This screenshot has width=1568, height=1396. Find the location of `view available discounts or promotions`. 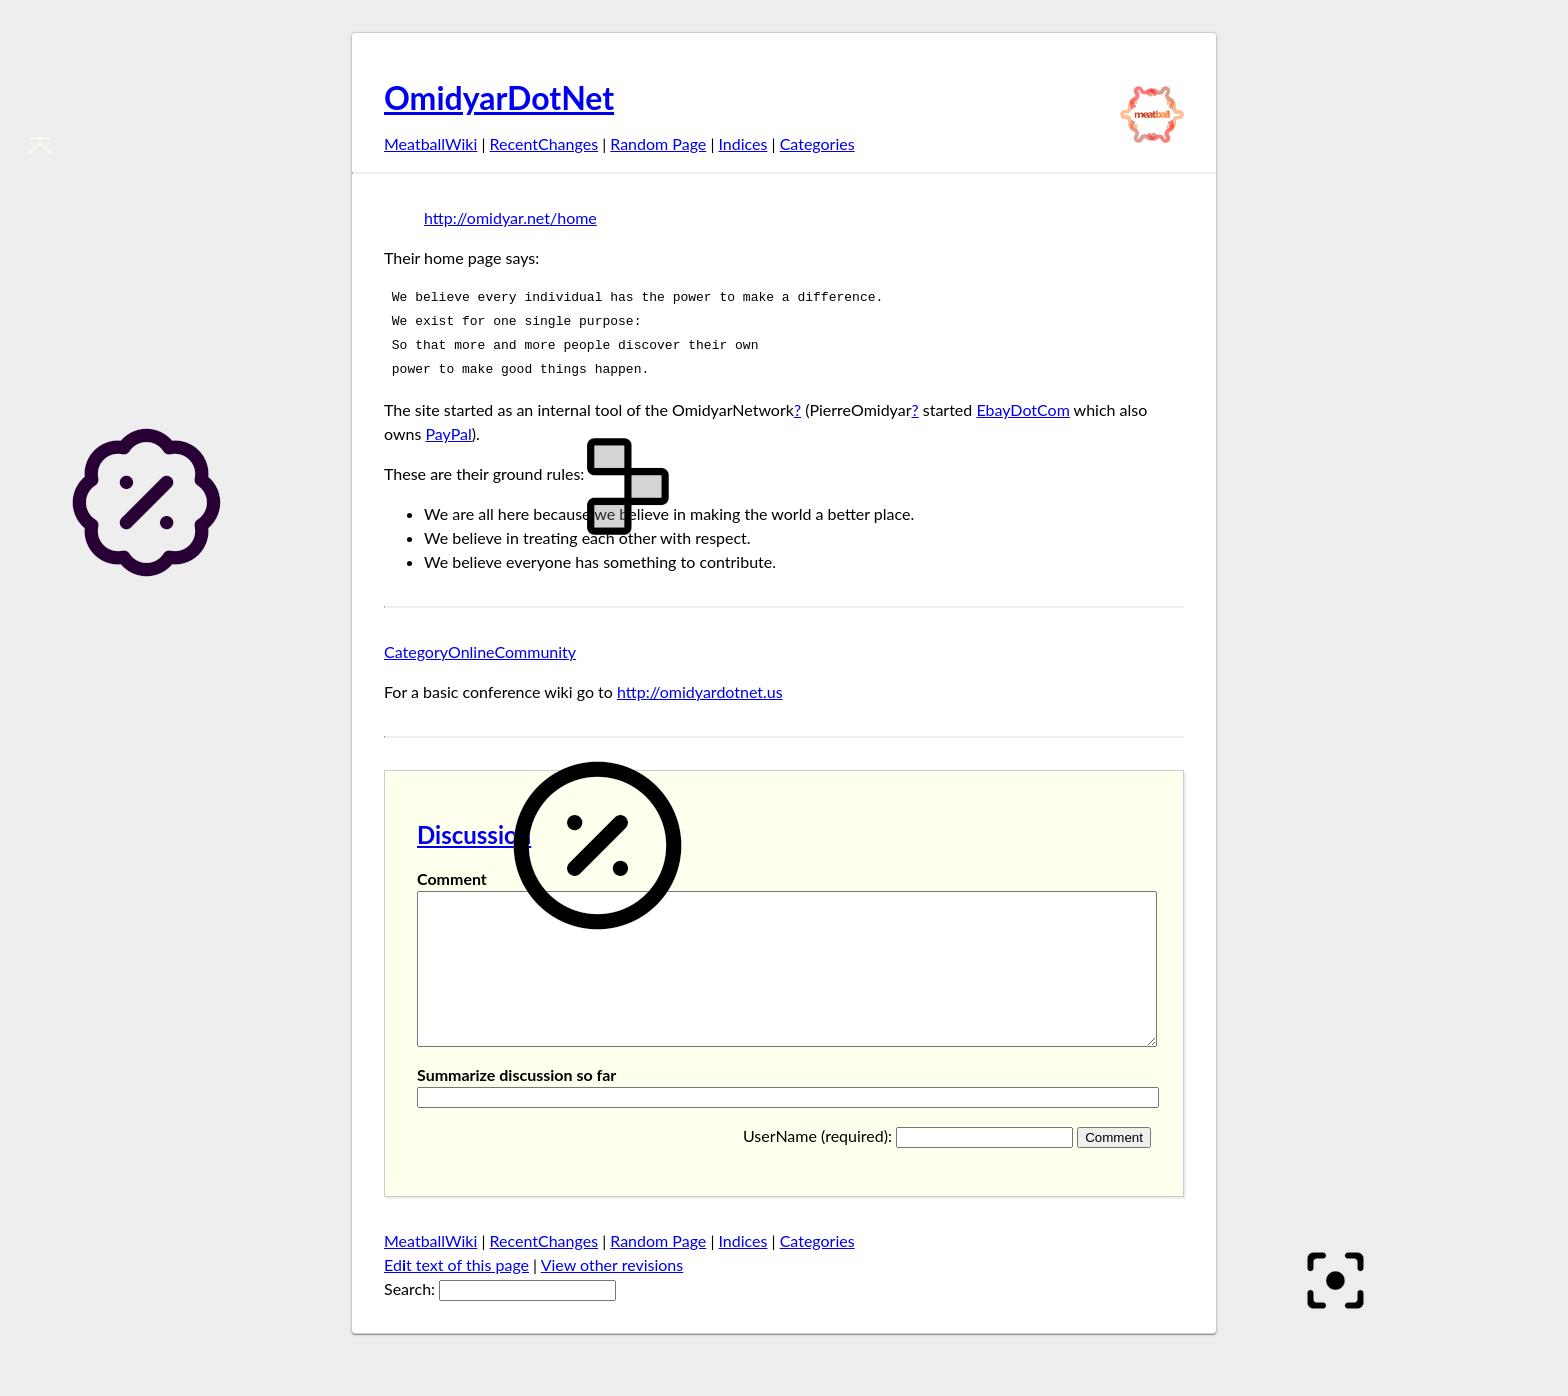

view available discounts or promotions is located at coordinates (597, 845).